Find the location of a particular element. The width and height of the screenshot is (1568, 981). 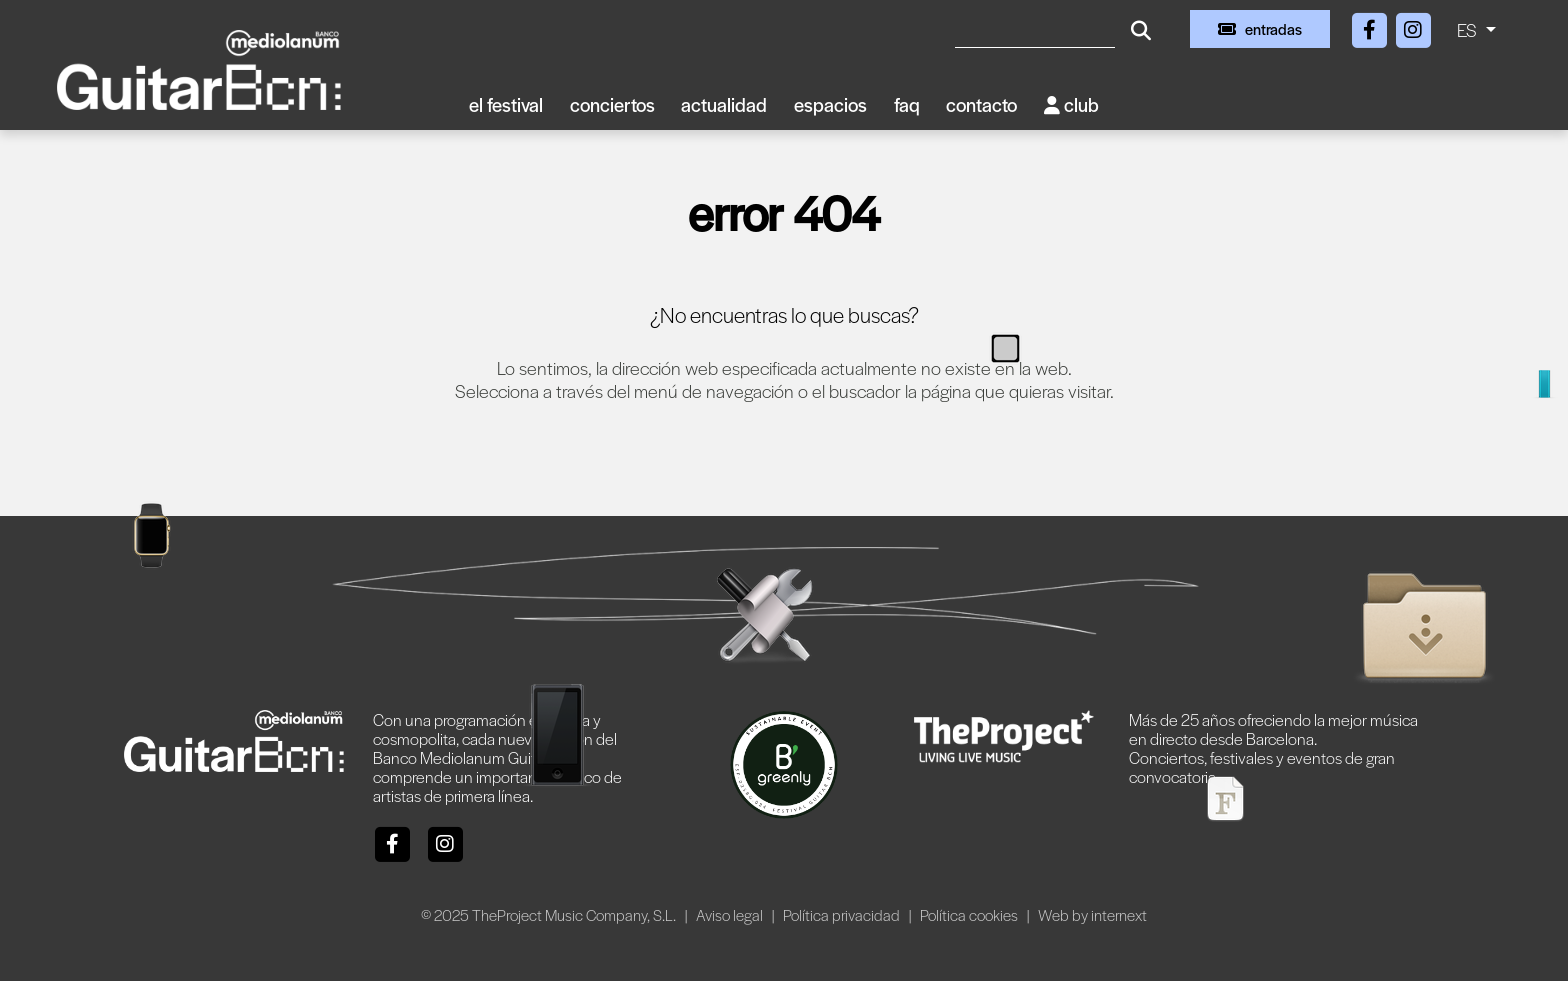

apple watch device icon is located at coordinates (151, 535).